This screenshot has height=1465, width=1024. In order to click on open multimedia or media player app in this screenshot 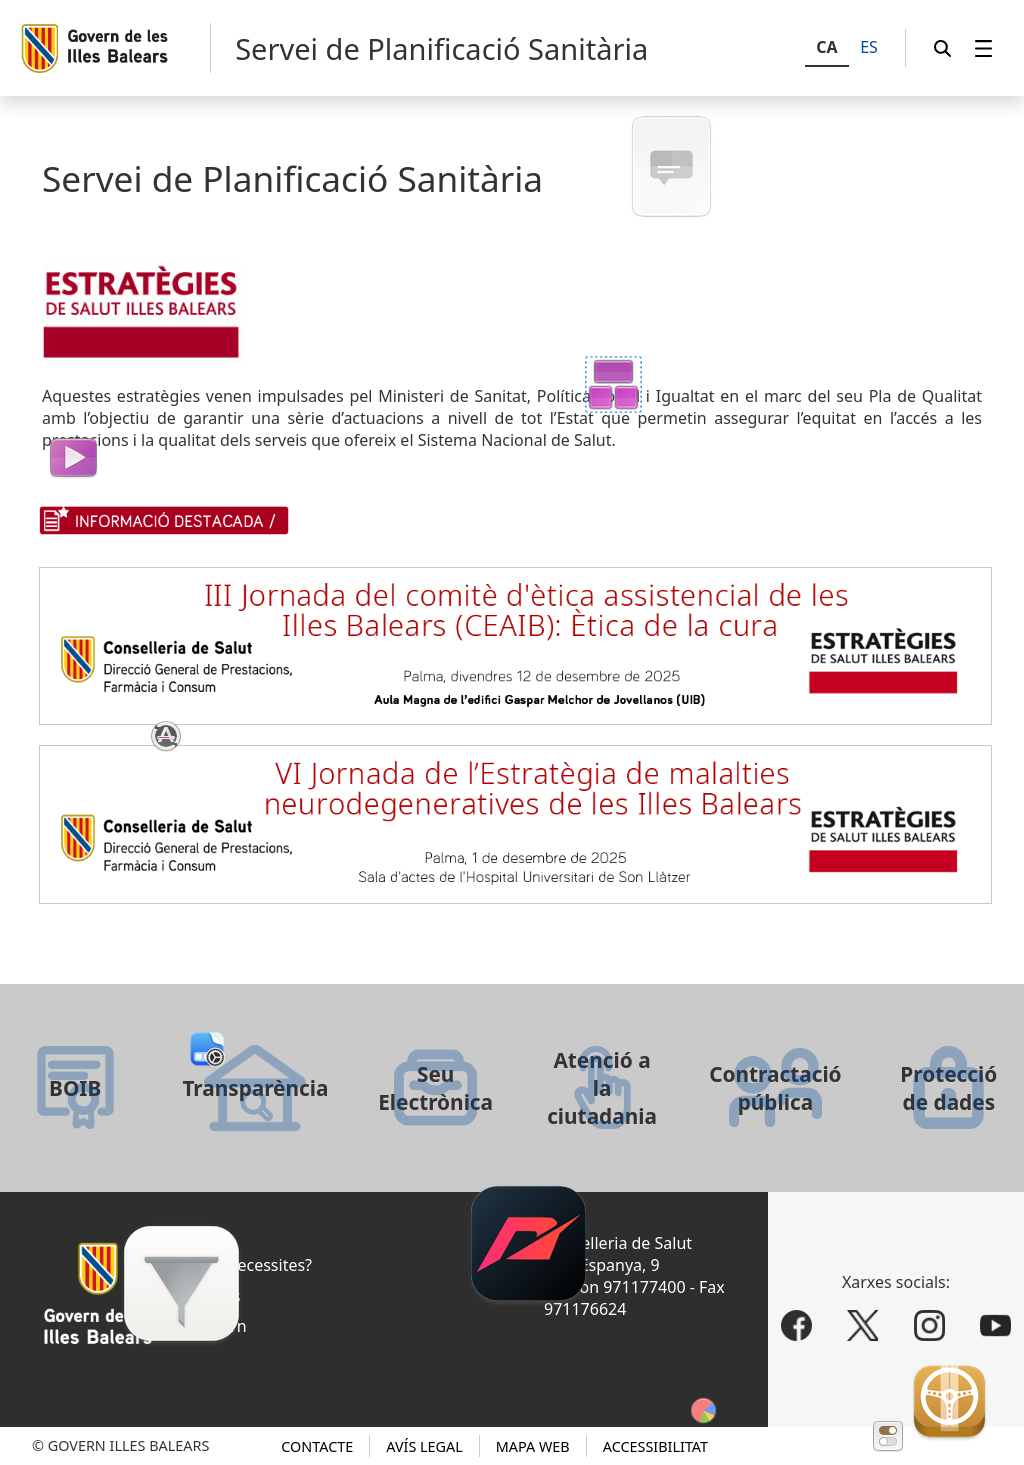, I will do `click(73, 457)`.